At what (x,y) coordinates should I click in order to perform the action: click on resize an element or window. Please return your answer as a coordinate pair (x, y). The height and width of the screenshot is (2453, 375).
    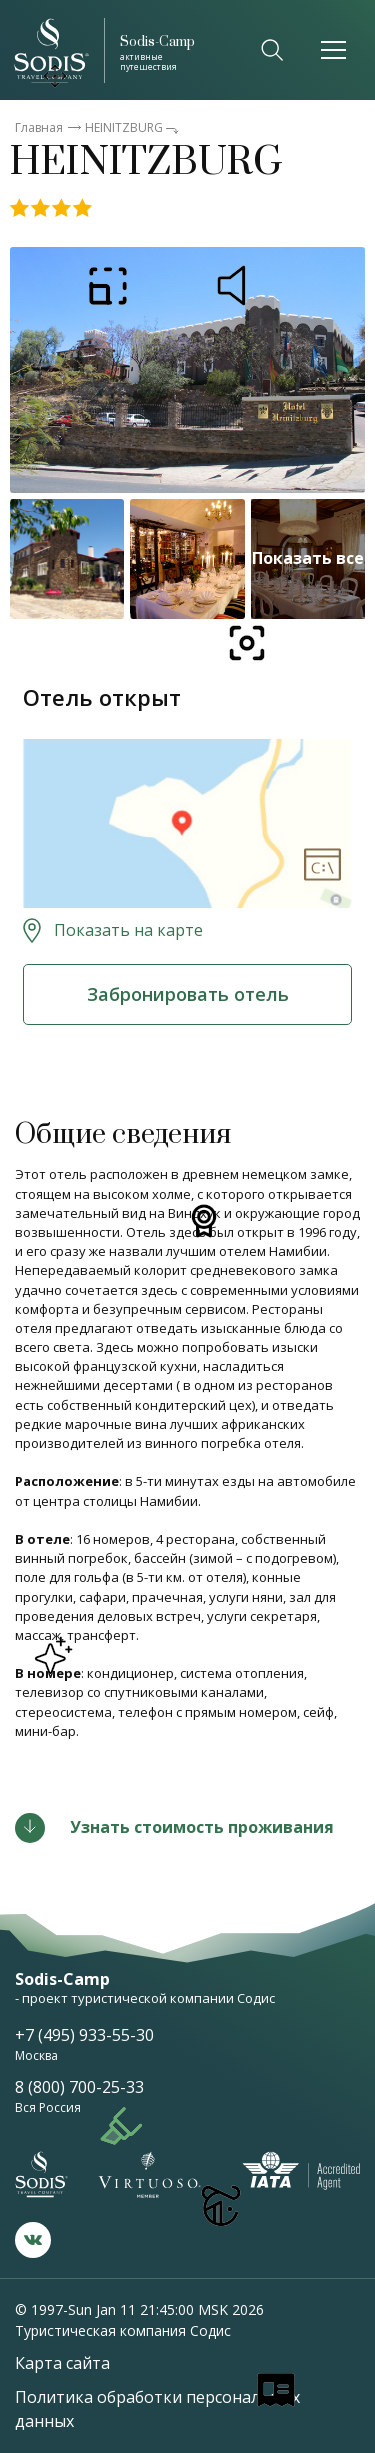
    Looking at the image, I should click on (108, 286).